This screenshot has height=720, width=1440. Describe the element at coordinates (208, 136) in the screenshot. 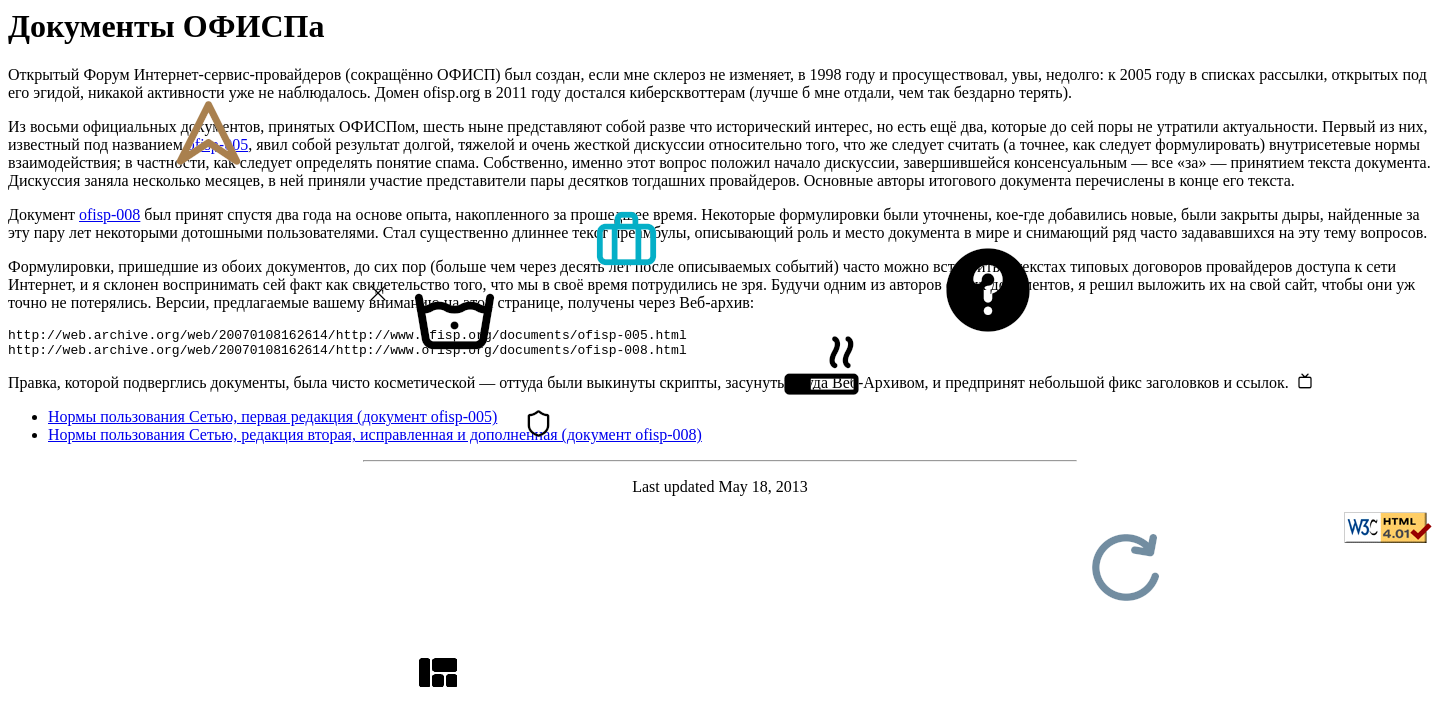

I see `access navigation or directions` at that location.